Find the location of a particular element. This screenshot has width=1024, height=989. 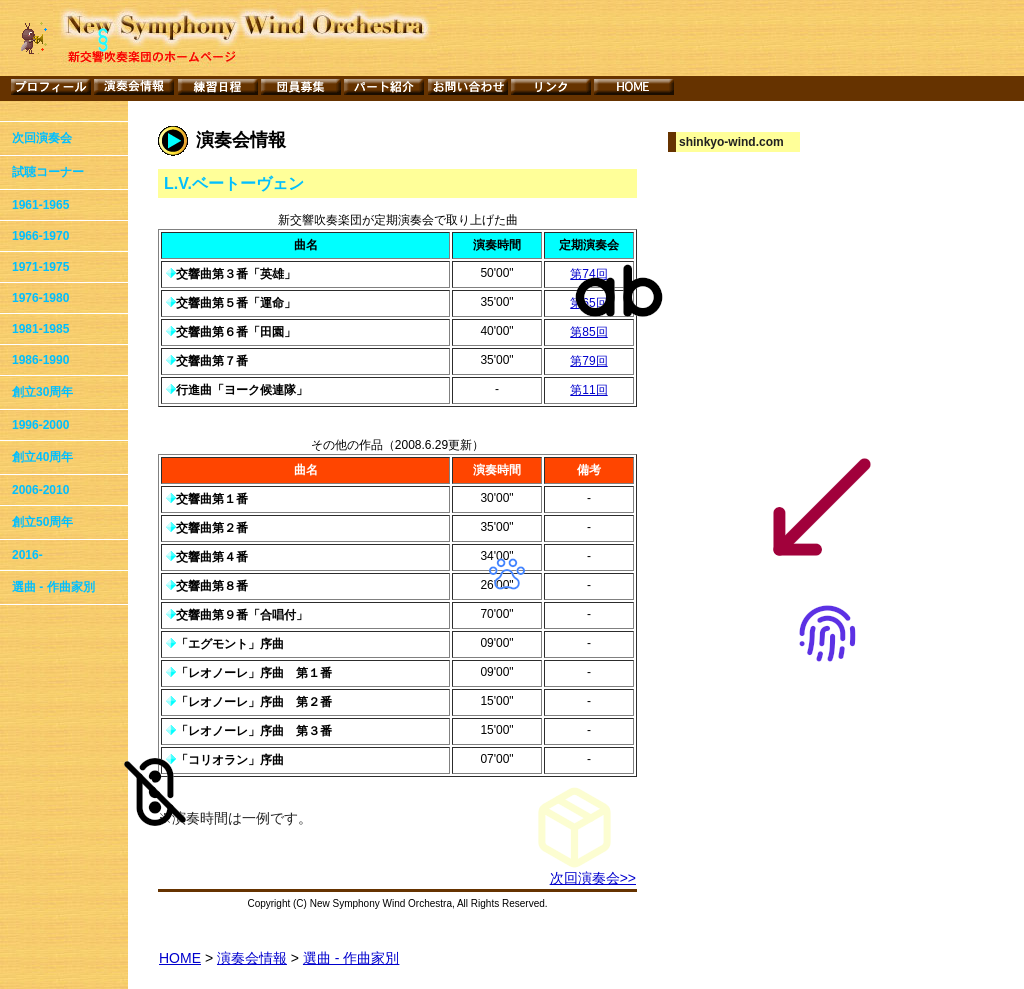

enable fingerprint authentication is located at coordinates (827, 633).